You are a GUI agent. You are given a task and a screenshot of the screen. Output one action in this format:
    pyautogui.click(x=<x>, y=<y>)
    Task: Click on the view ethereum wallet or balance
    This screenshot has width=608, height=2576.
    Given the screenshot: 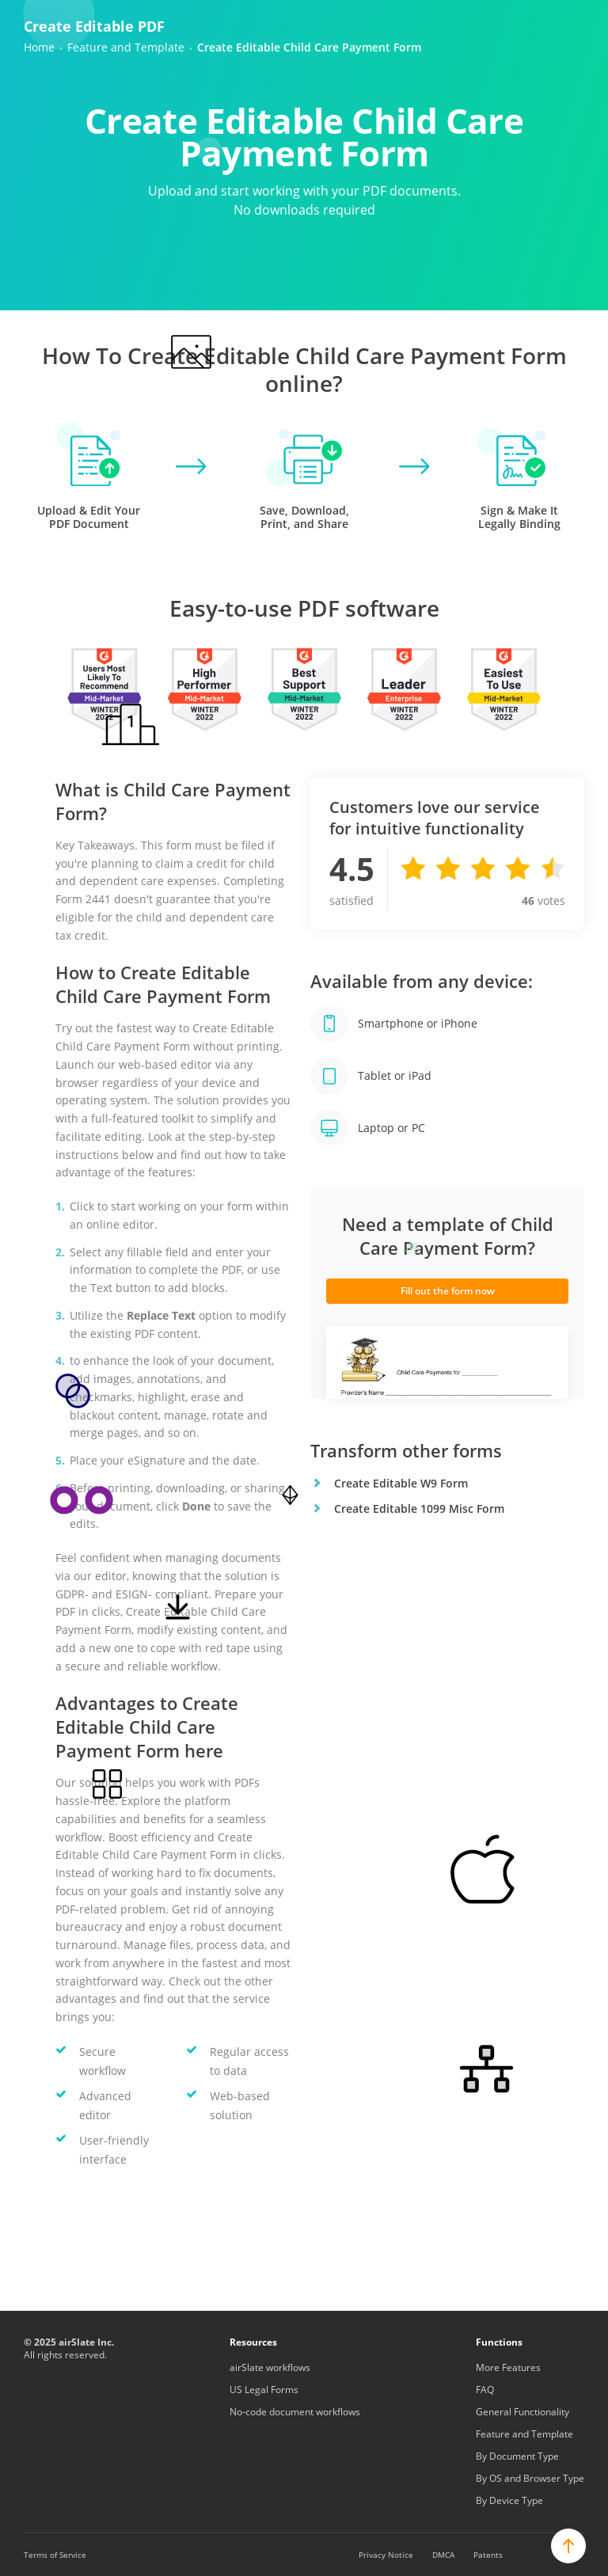 What is the action you would take?
    pyautogui.click(x=290, y=1495)
    